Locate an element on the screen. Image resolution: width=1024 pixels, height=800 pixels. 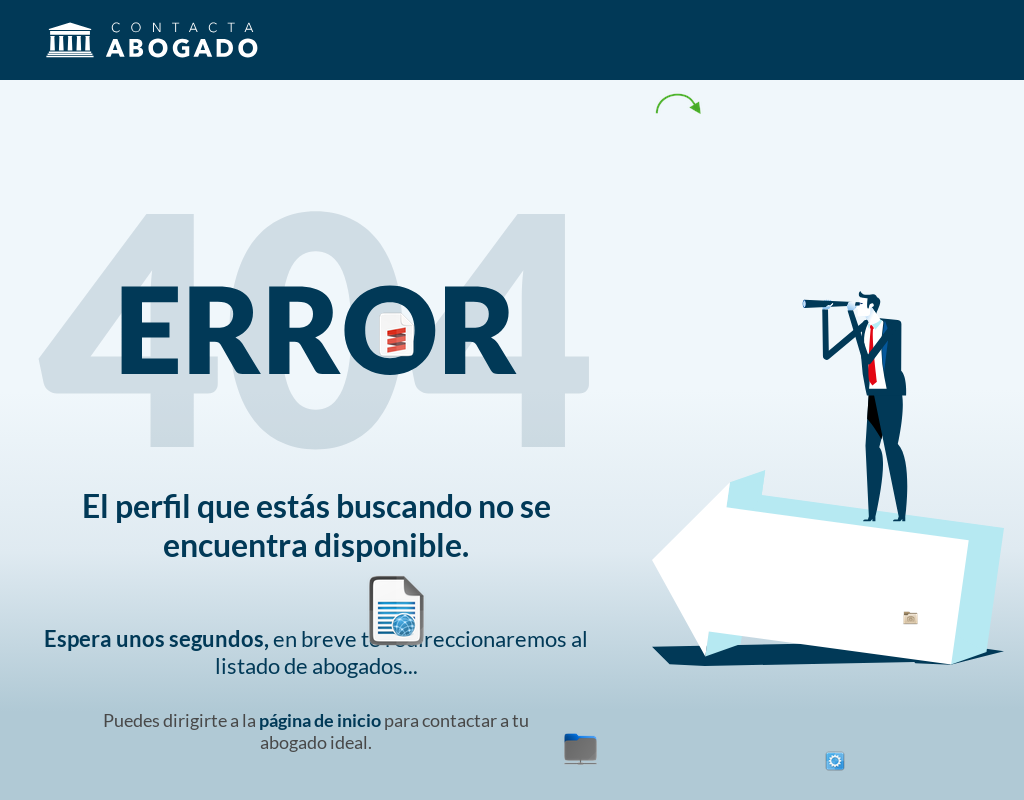
open your pictures folder is located at coordinates (910, 618).